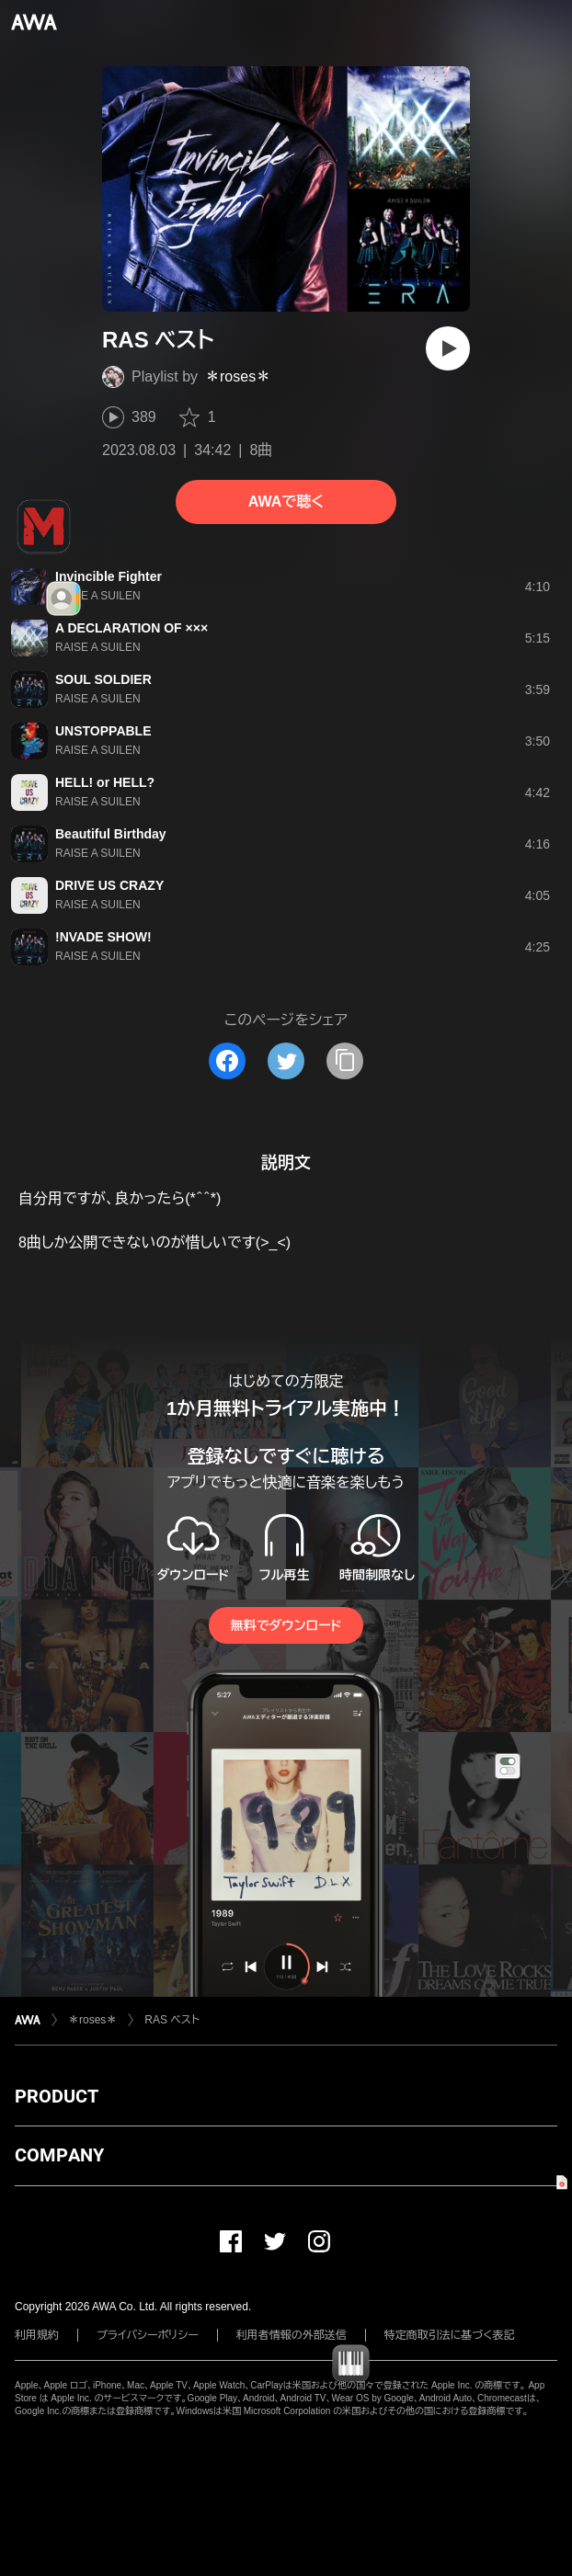  What do you see at coordinates (350, 2363) in the screenshot?
I see `open virtual midi piano keyboard app` at bounding box center [350, 2363].